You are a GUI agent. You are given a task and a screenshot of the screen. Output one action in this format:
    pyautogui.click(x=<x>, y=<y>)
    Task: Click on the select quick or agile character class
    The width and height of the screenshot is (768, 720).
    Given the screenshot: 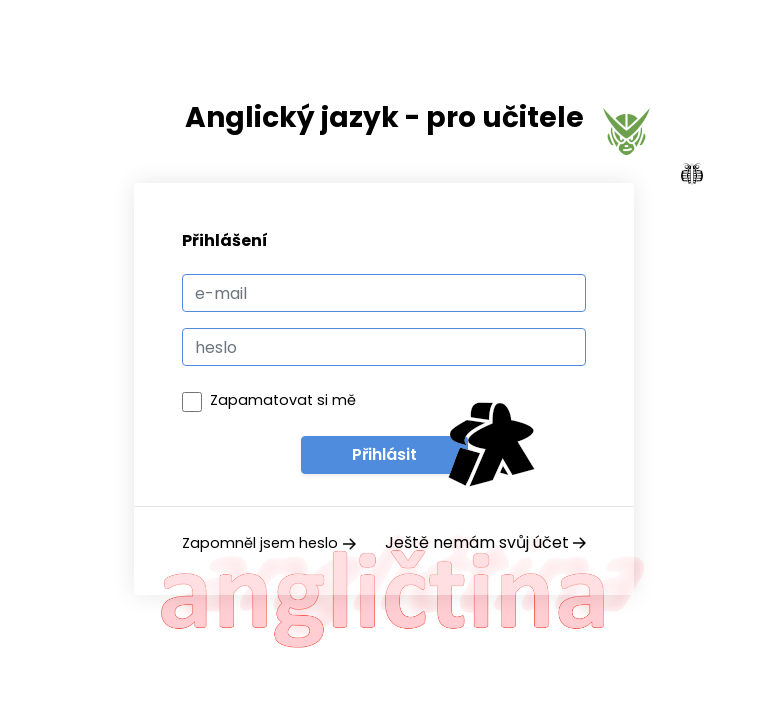 What is the action you would take?
    pyautogui.click(x=626, y=131)
    